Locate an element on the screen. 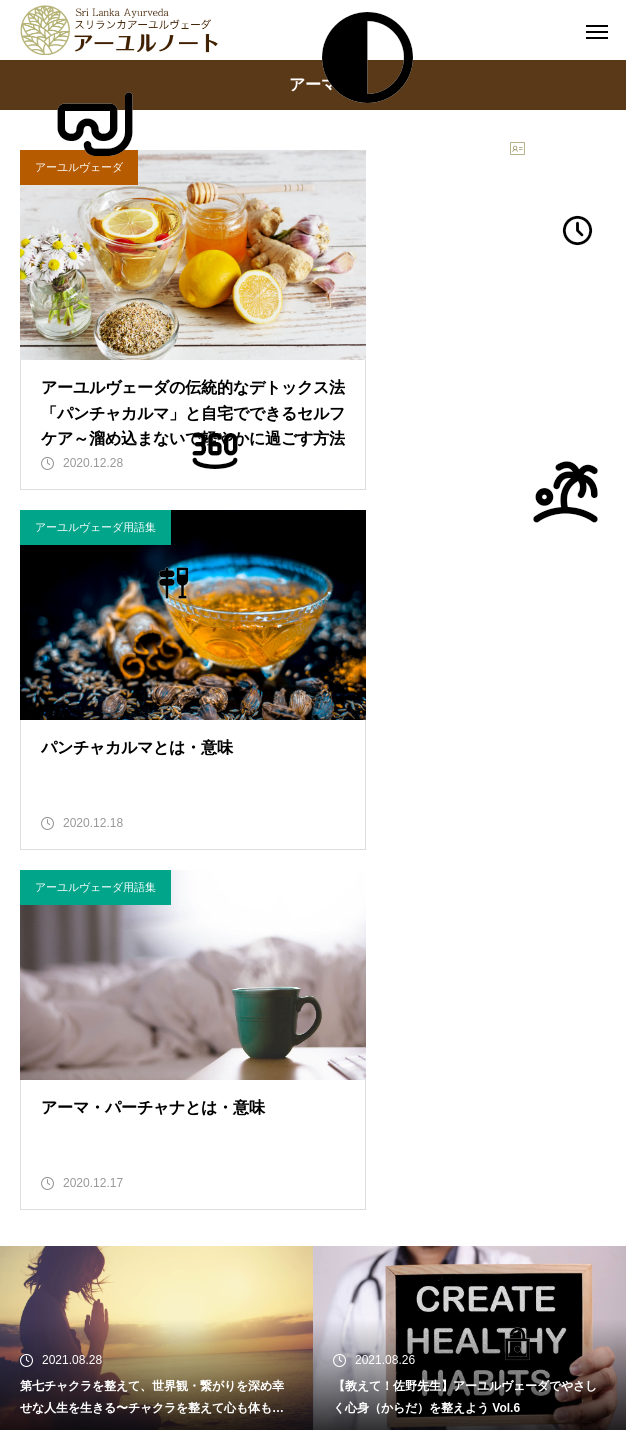 Image resolution: width=626 pixels, height=1452 pixels. find tapas restaurants nearby is located at coordinates (174, 583).